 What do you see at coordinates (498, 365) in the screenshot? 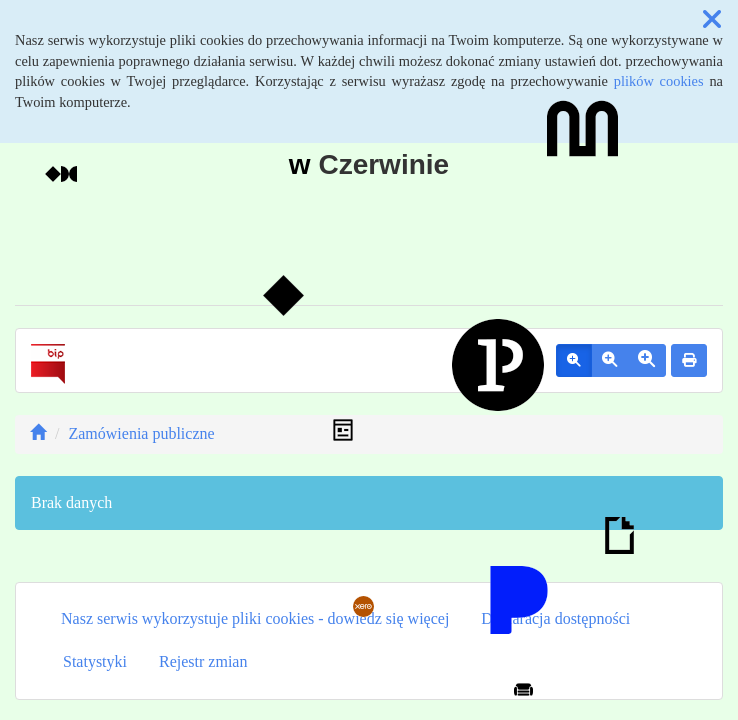
I see `Processing Foundation logo` at bounding box center [498, 365].